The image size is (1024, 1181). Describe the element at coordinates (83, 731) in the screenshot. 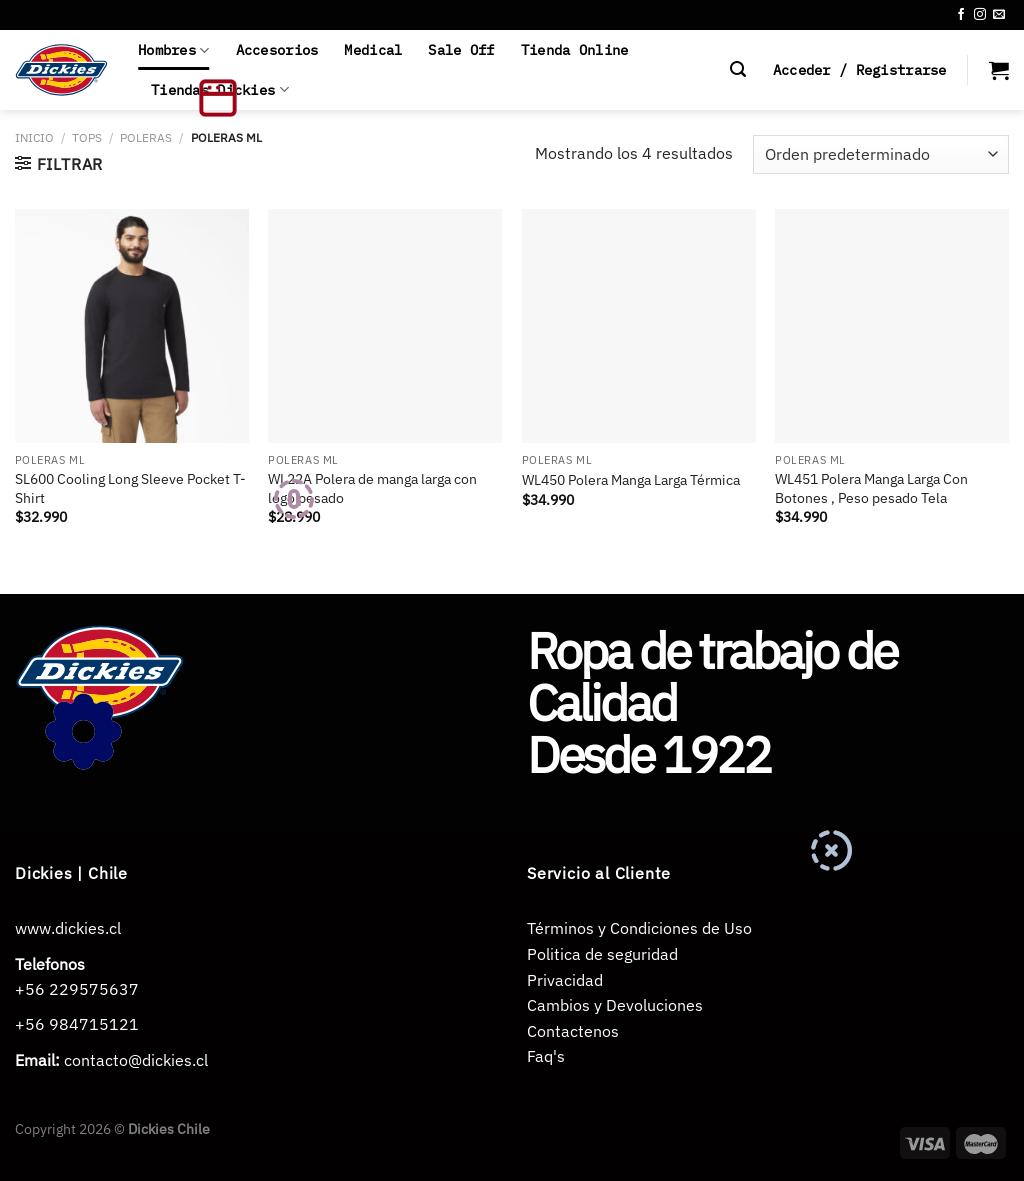

I see `open settings menu` at that location.